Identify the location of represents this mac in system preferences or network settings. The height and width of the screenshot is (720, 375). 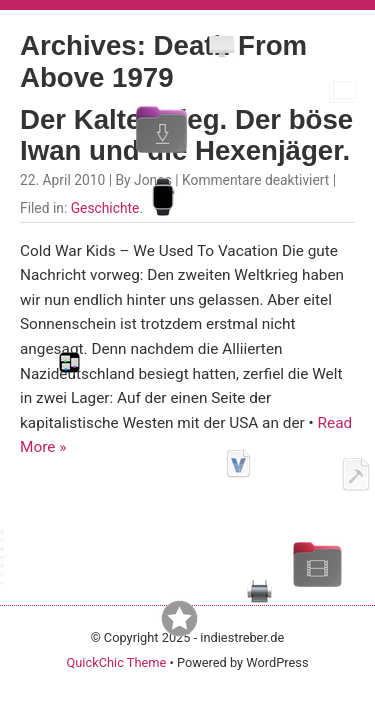
(222, 46).